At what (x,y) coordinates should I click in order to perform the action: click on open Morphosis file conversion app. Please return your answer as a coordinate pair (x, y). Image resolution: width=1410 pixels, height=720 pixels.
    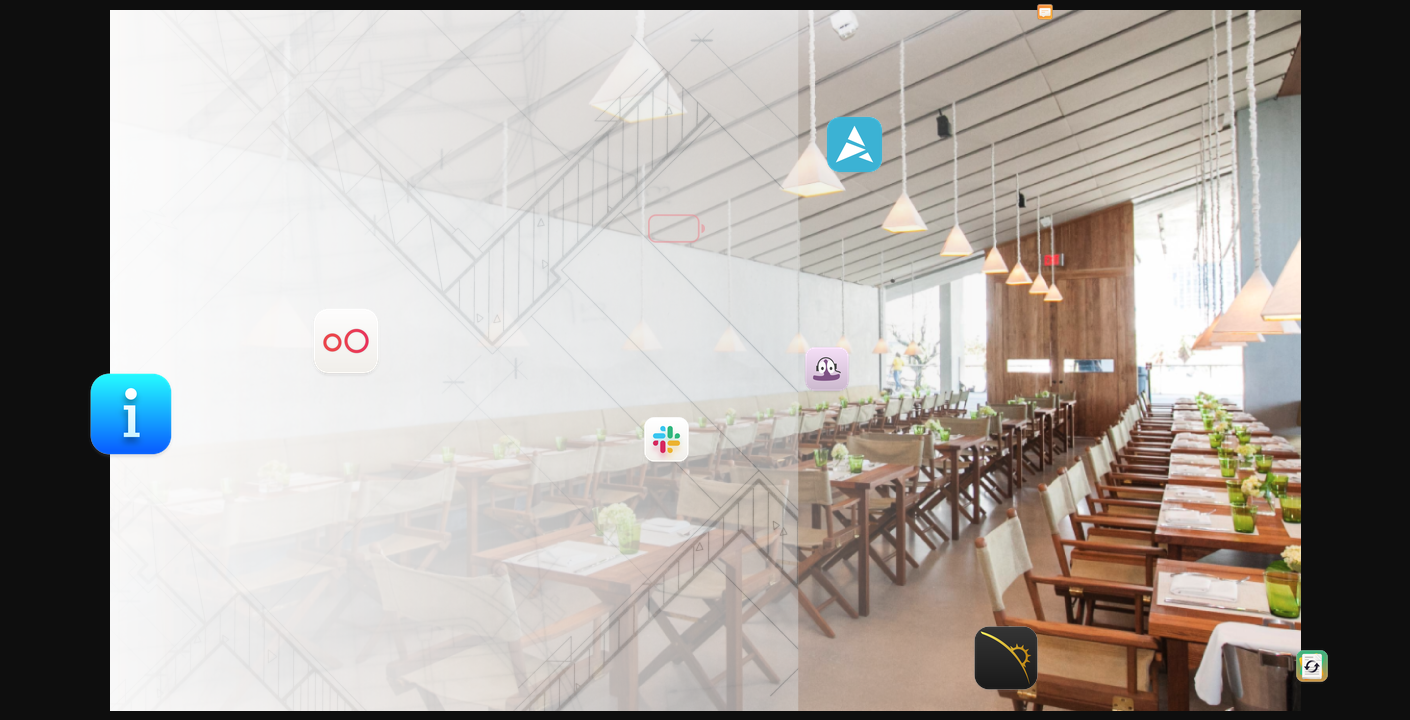
    Looking at the image, I should click on (1312, 666).